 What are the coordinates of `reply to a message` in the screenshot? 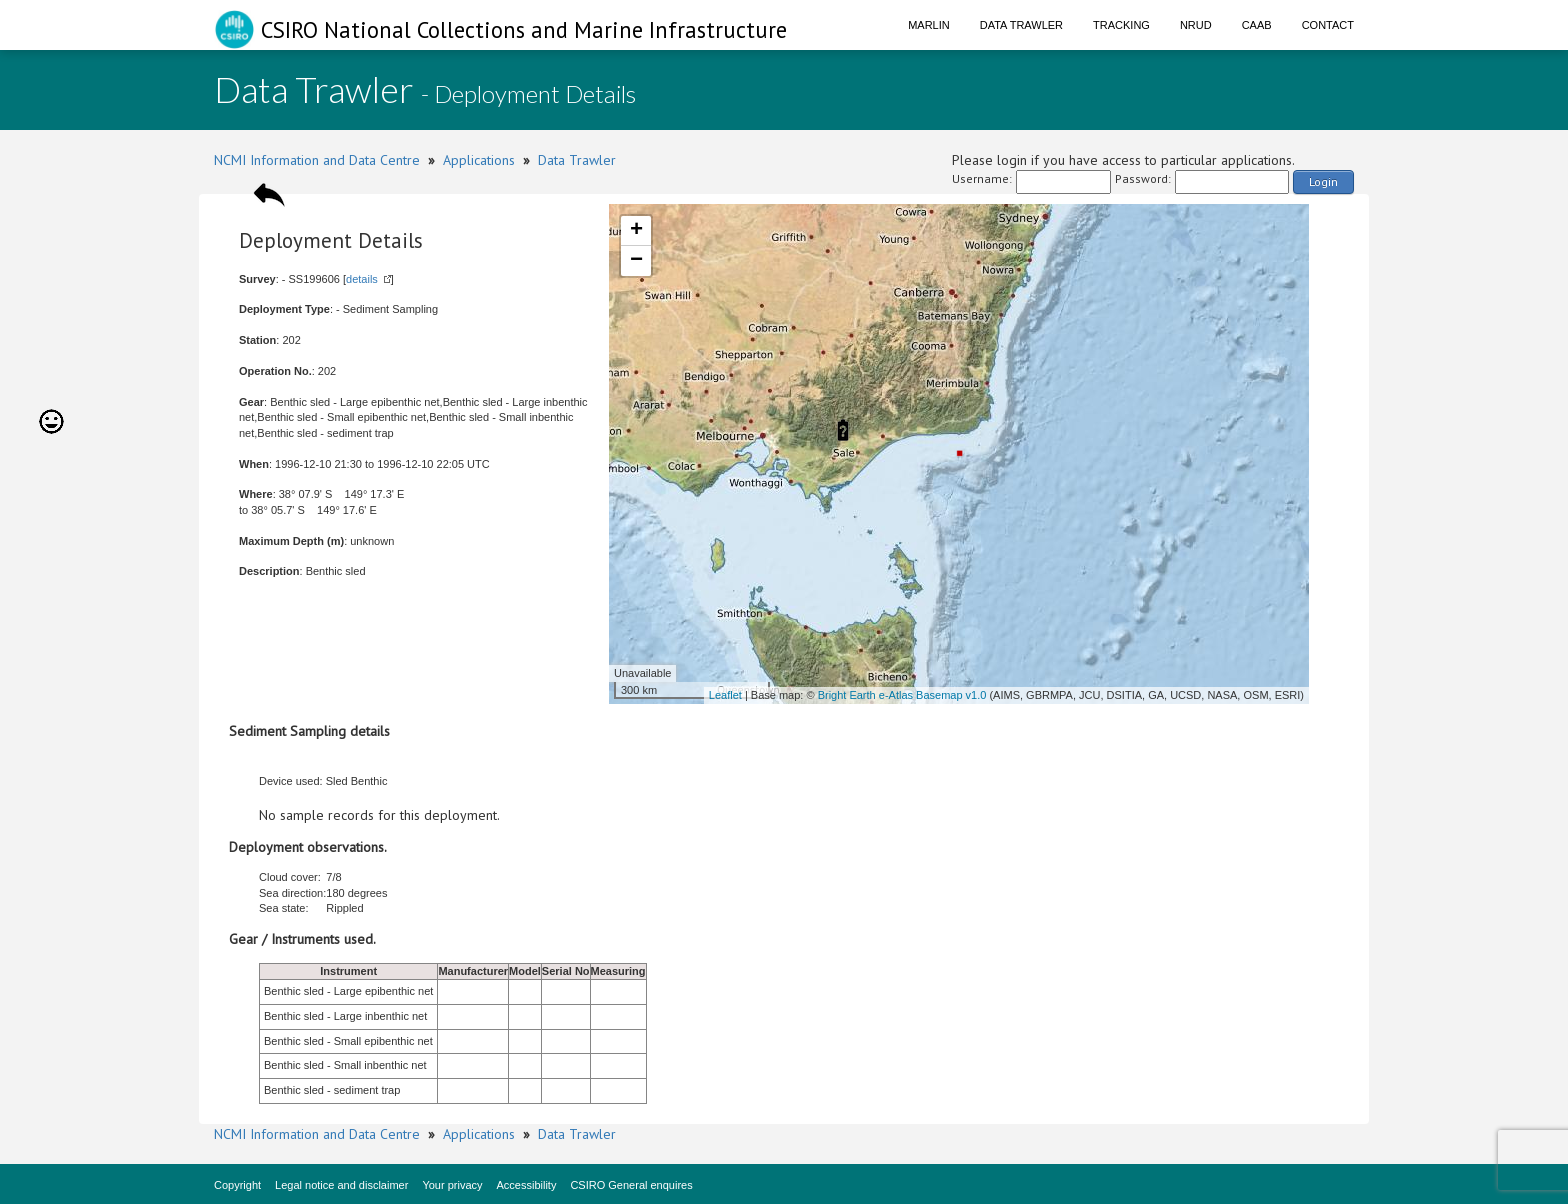 It's located at (269, 193).